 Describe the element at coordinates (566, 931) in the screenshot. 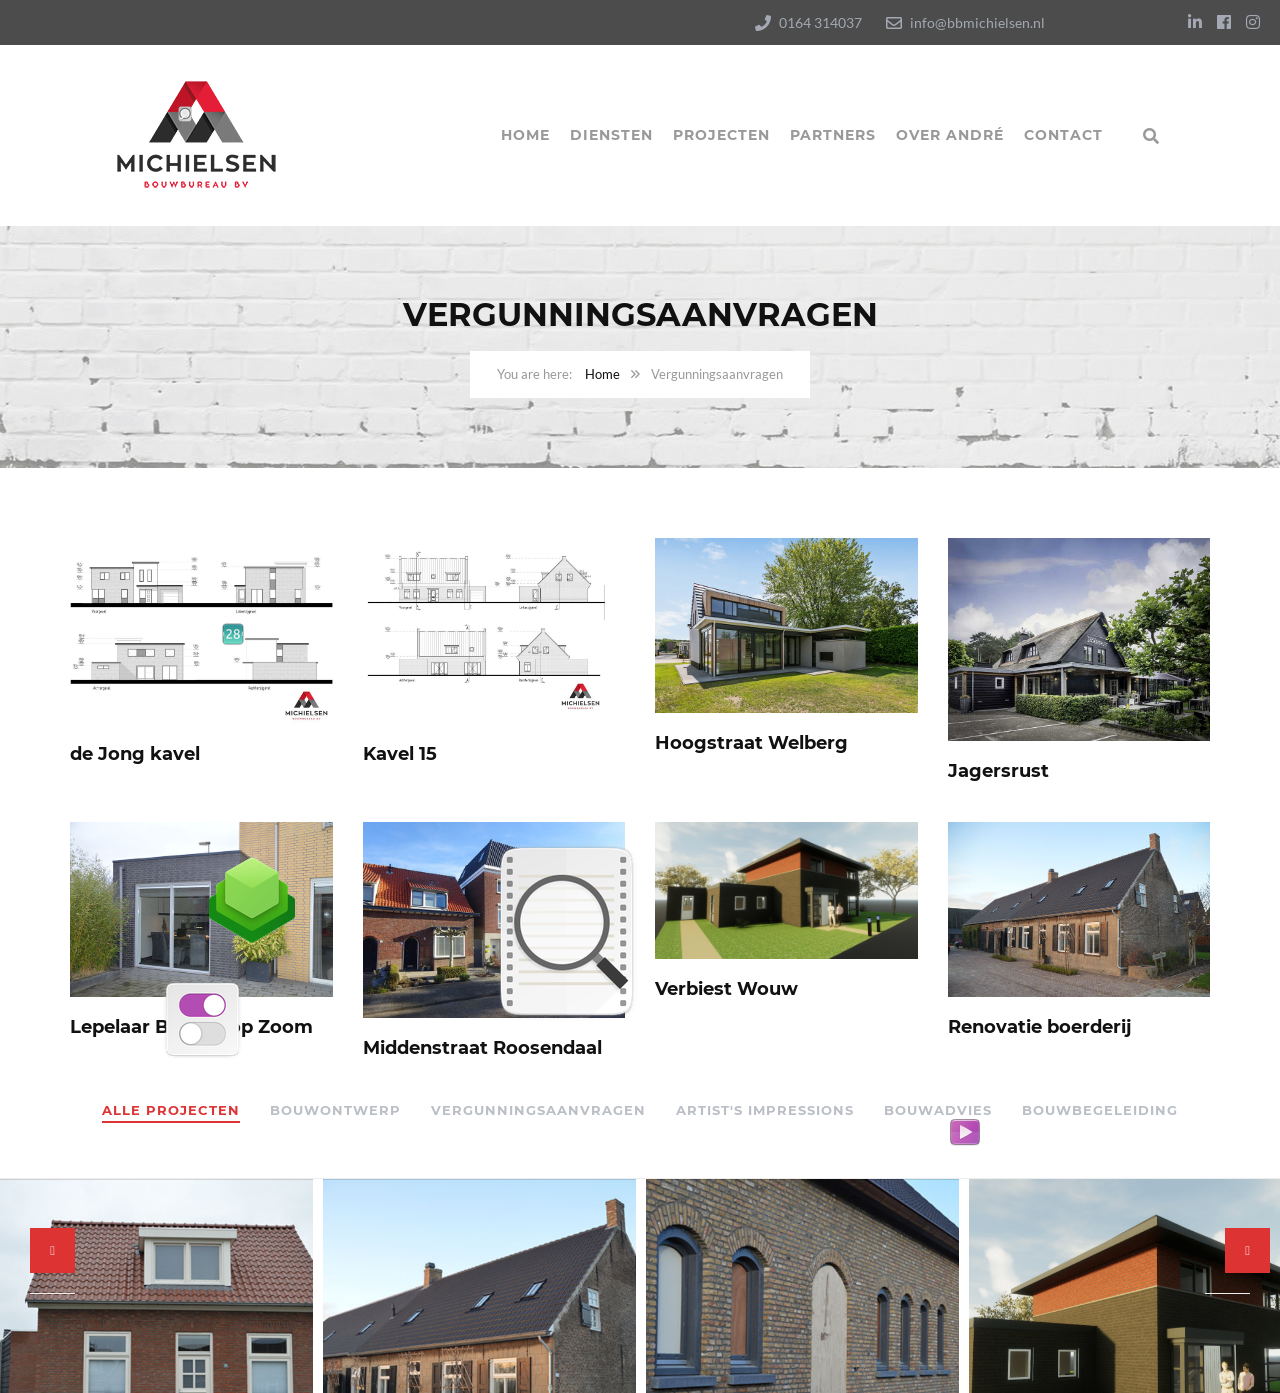

I see `open the log viewer application` at that location.